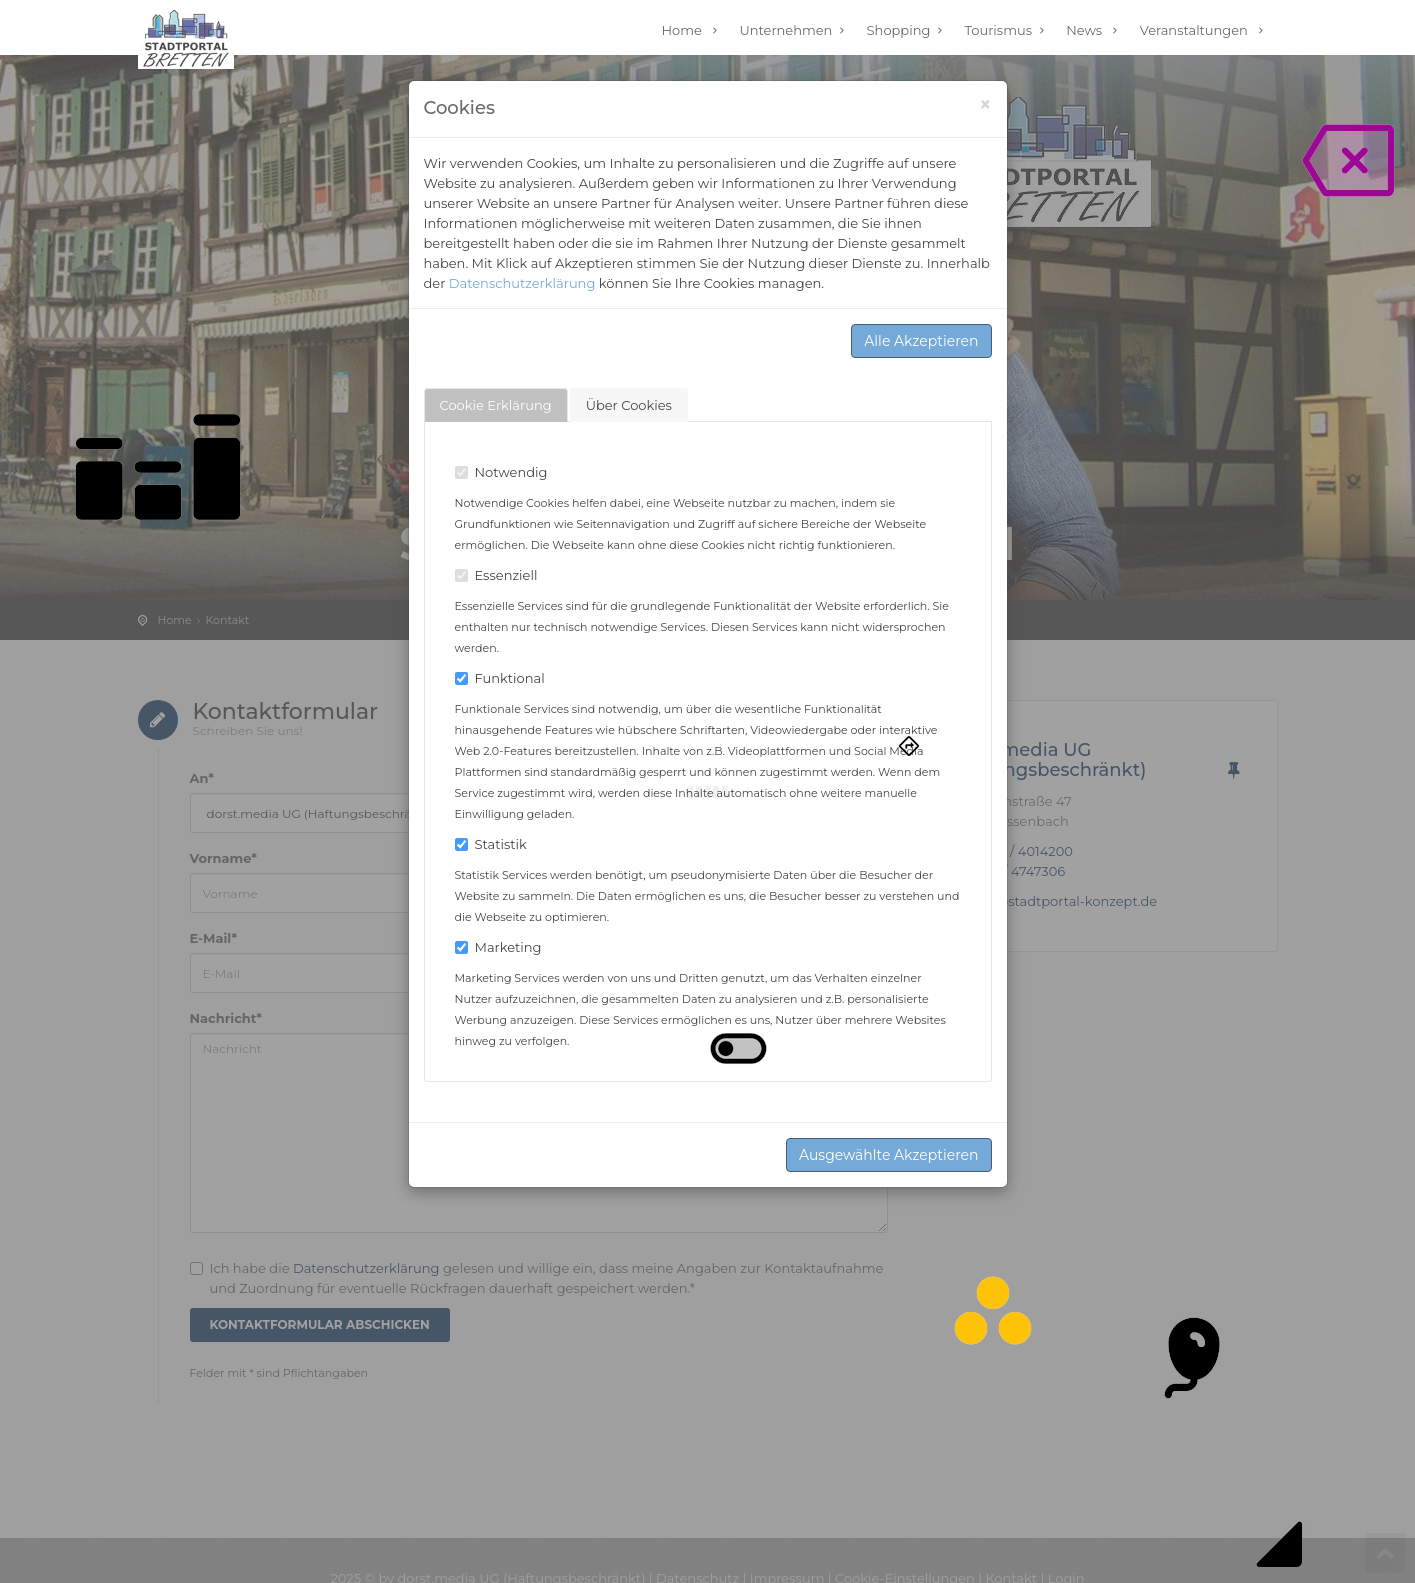 The height and width of the screenshot is (1583, 1415). What do you see at coordinates (993, 1312) in the screenshot?
I see `view grouped items or collections` at bounding box center [993, 1312].